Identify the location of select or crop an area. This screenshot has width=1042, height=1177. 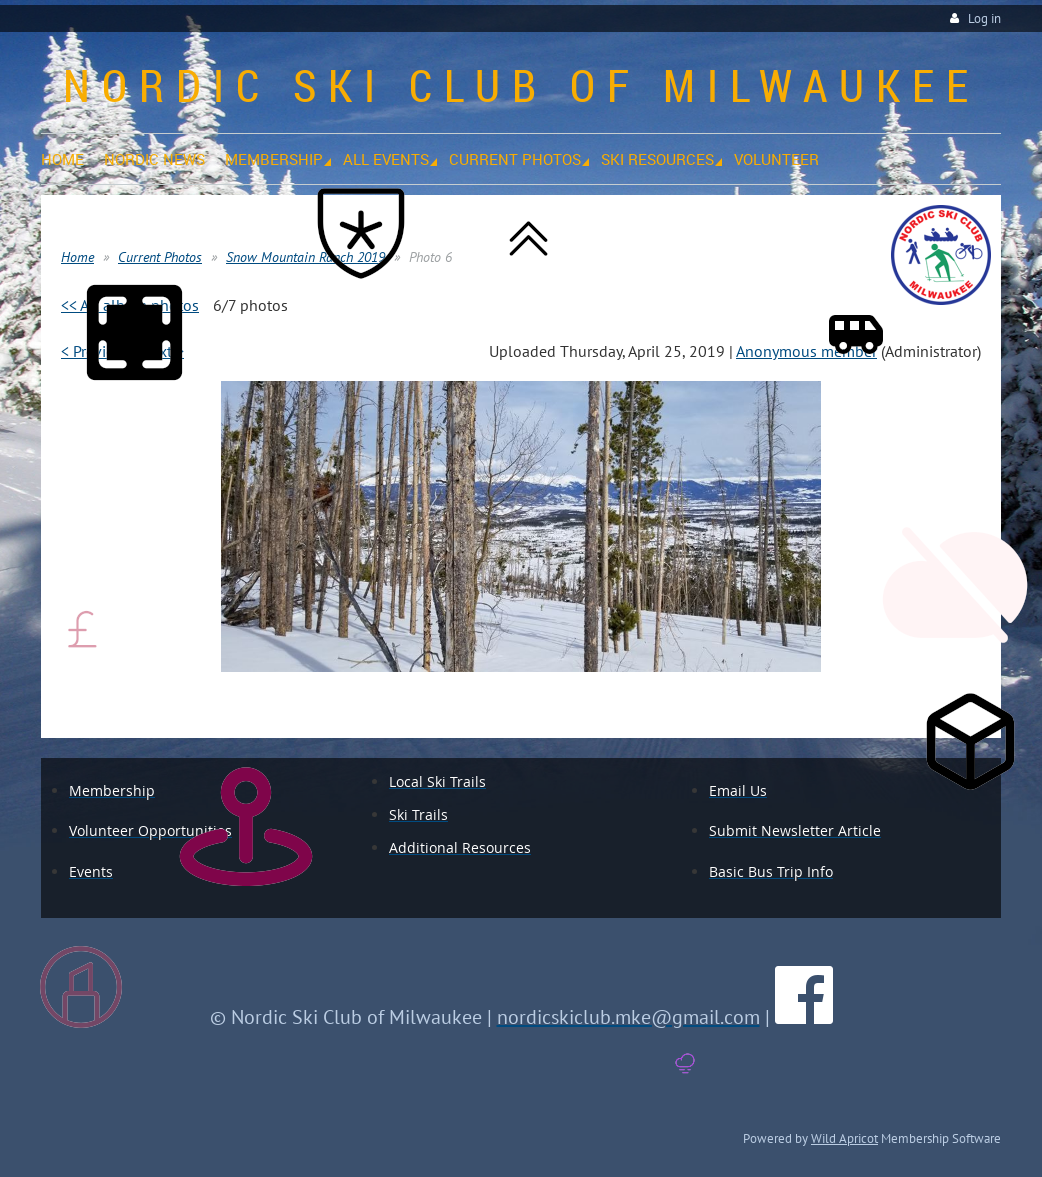
(134, 332).